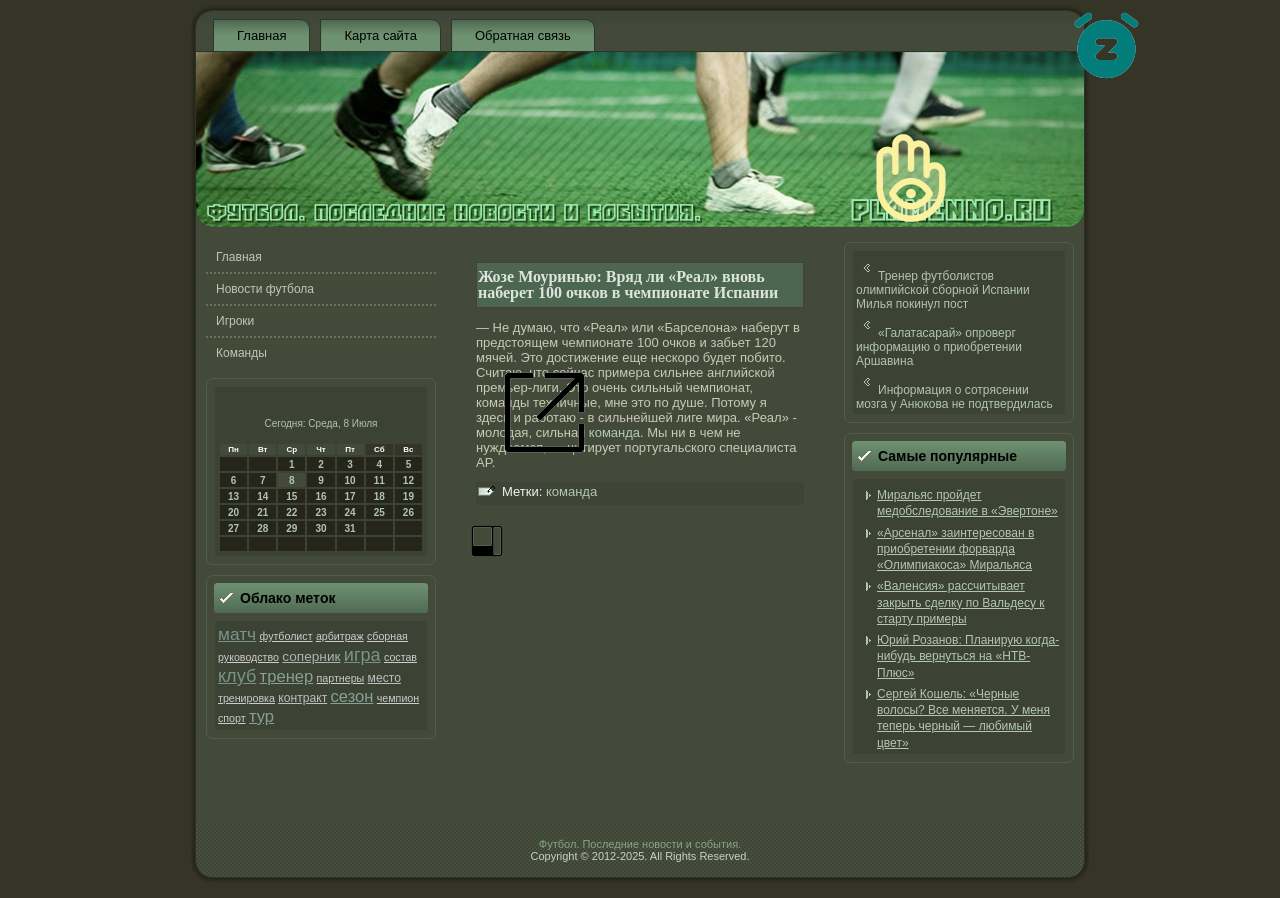  Describe the element at coordinates (1106, 45) in the screenshot. I see `snooze an active alarm` at that location.